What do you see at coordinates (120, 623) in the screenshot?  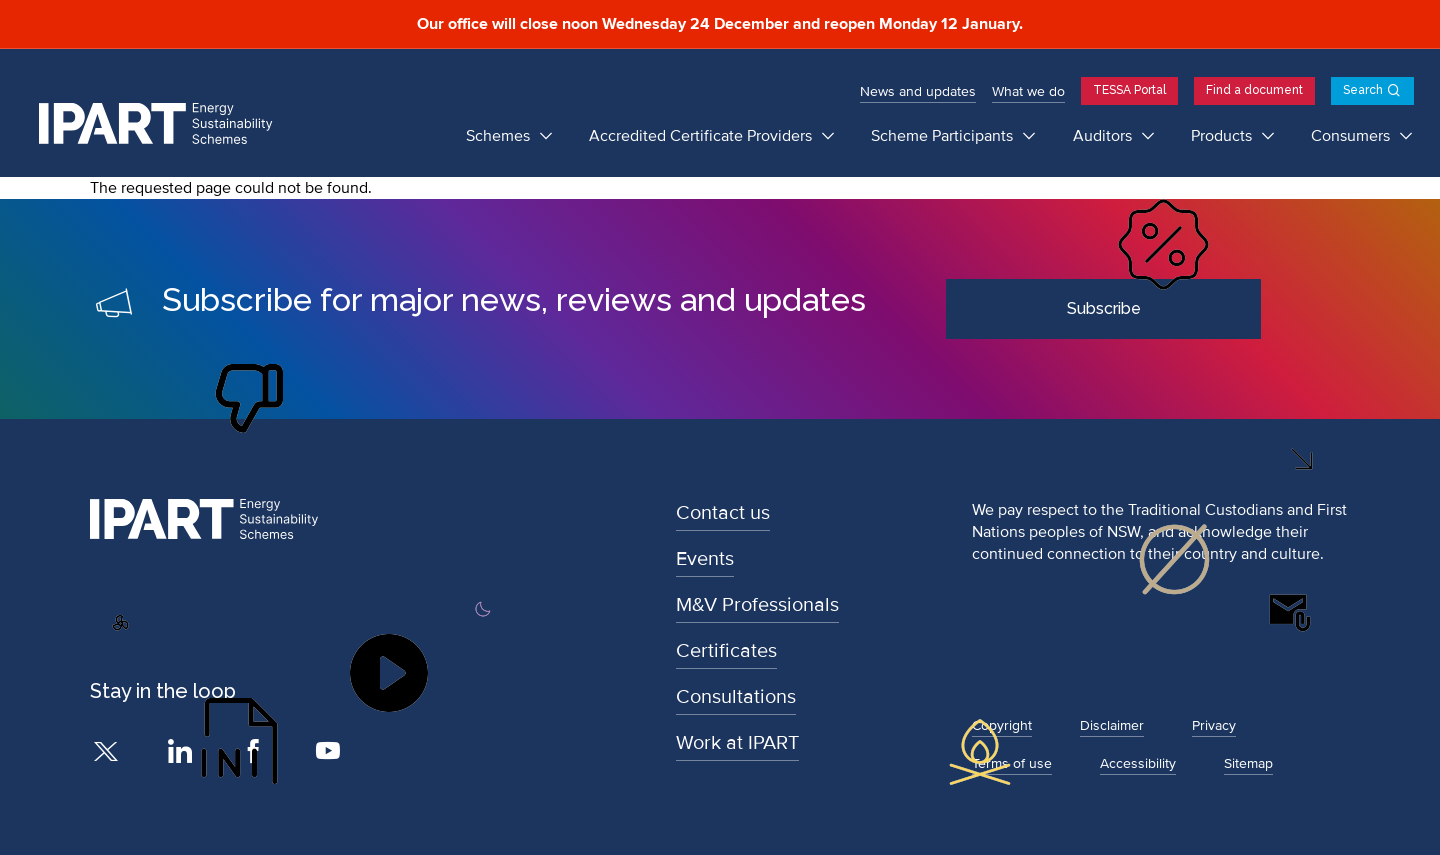 I see `control fan or ventilation settings` at bounding box center [120, 623].